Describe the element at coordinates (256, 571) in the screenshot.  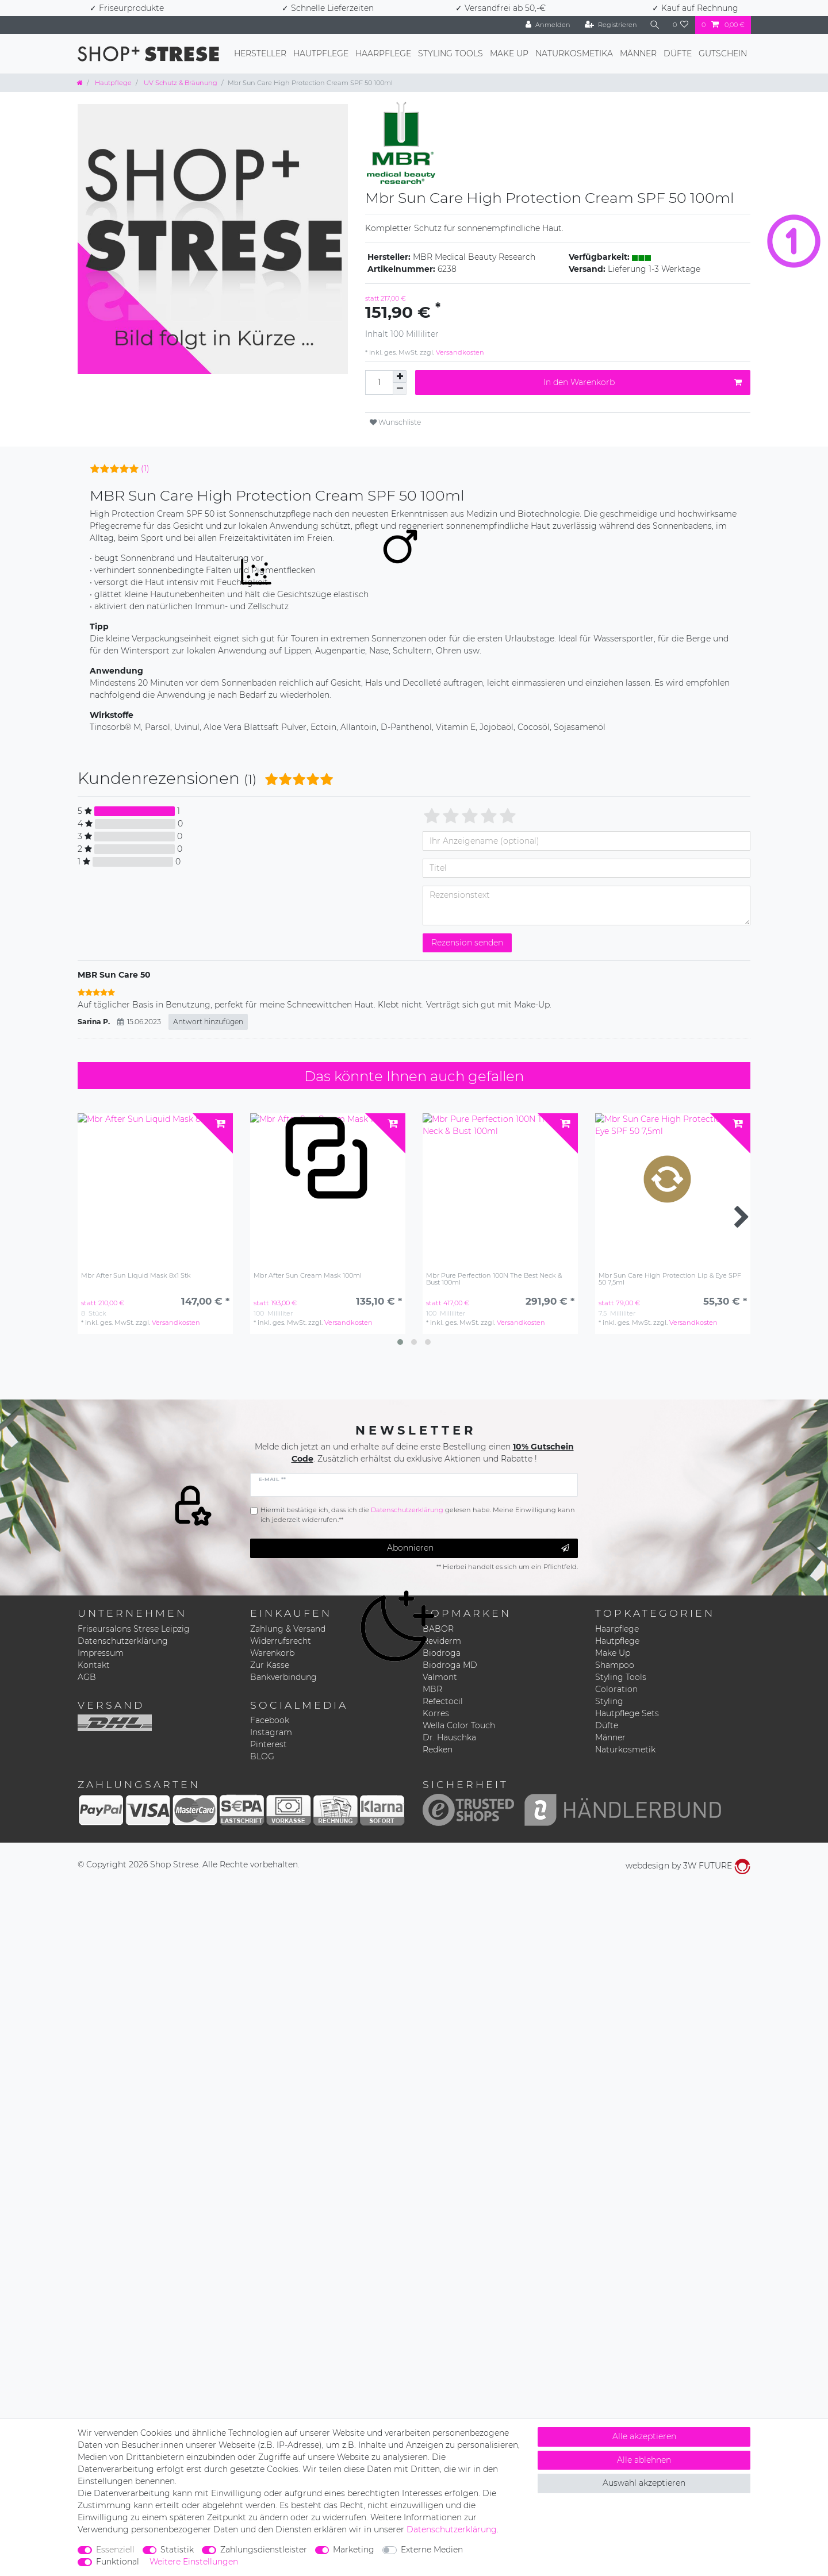
I see `view scatter plot data` at that location.